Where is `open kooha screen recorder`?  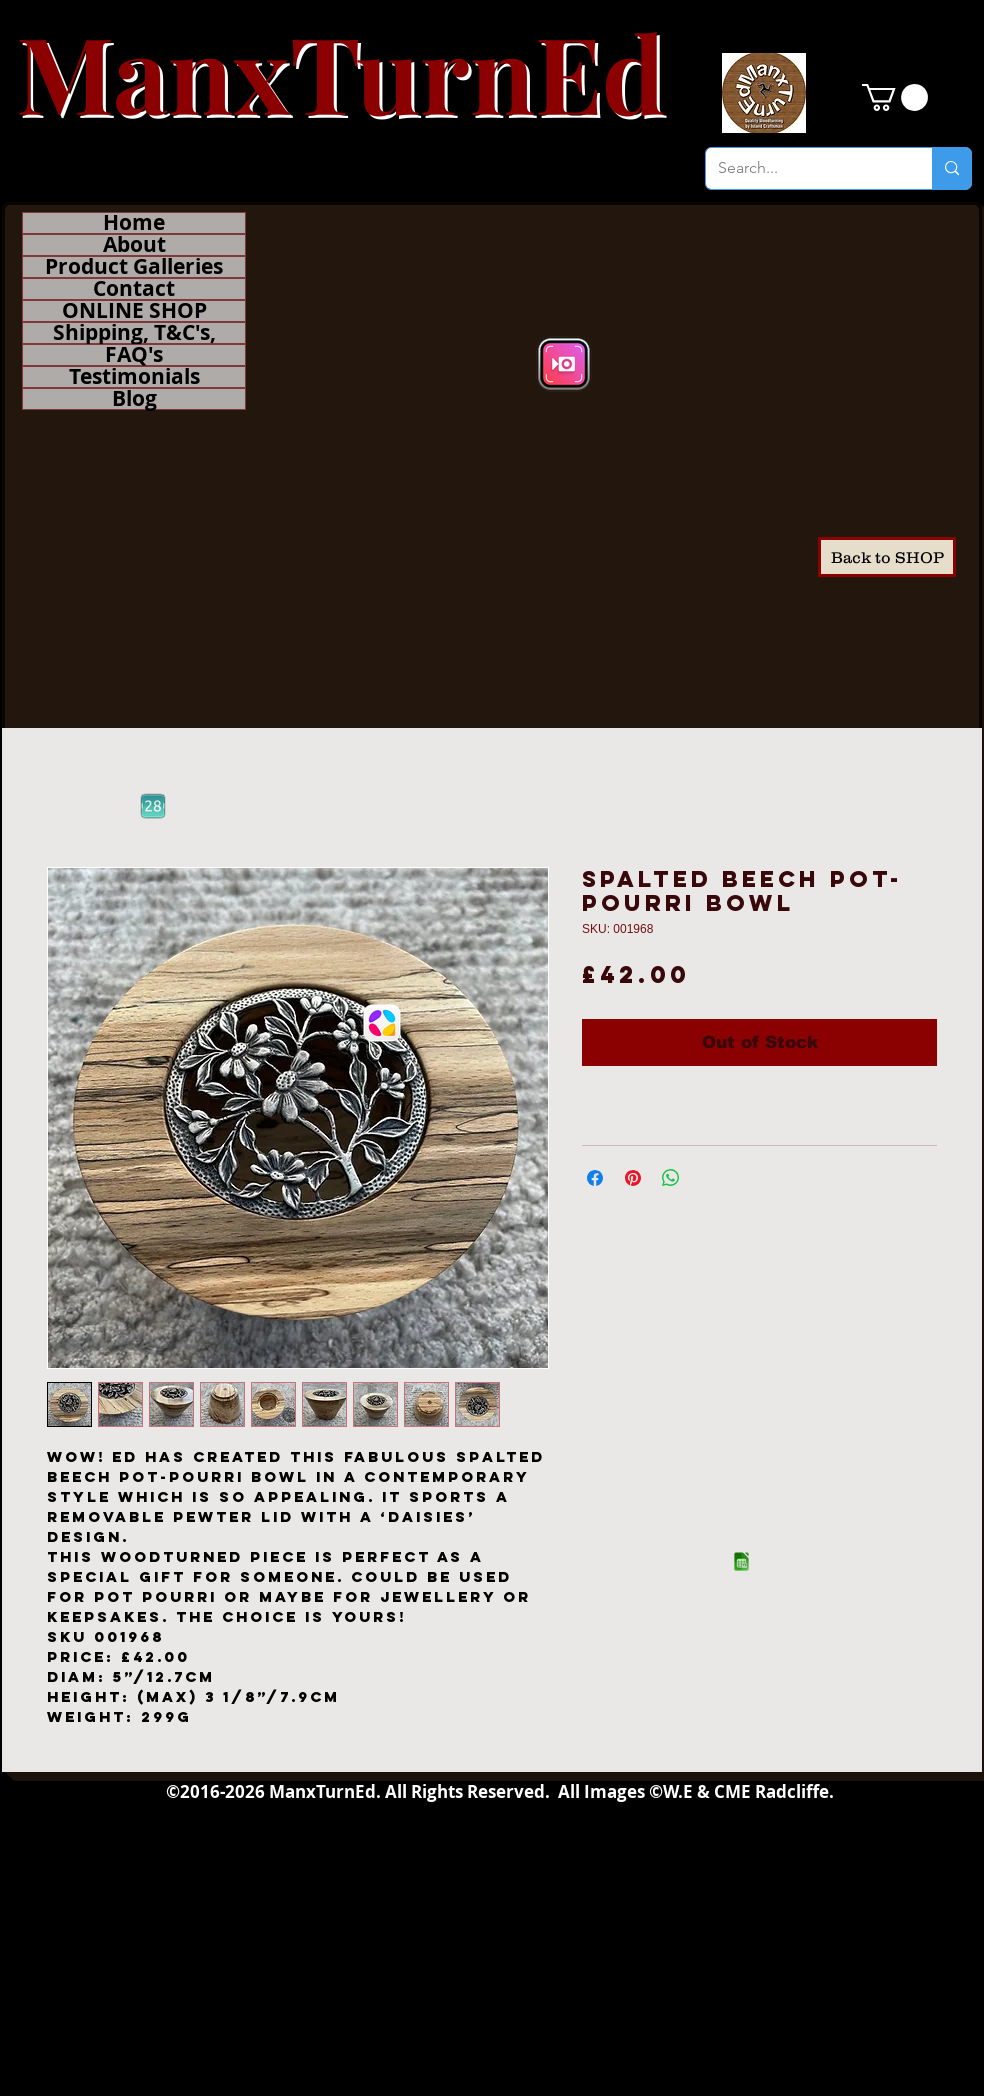
open kooha screen recorder is located at coordinates (564, 364).